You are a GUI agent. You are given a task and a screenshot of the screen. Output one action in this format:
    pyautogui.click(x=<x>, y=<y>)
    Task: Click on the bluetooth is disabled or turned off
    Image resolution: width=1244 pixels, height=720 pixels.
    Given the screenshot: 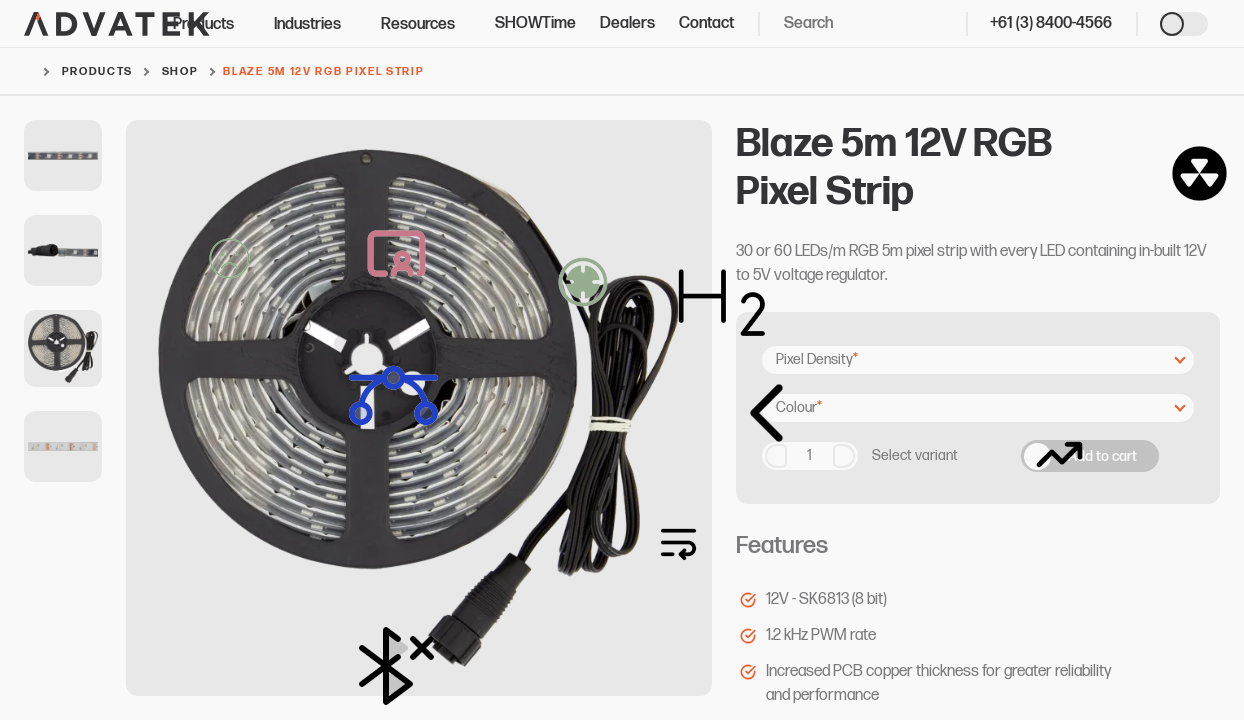 What is the action you would take?
    pyautogui.click(x=392, y=666)
    